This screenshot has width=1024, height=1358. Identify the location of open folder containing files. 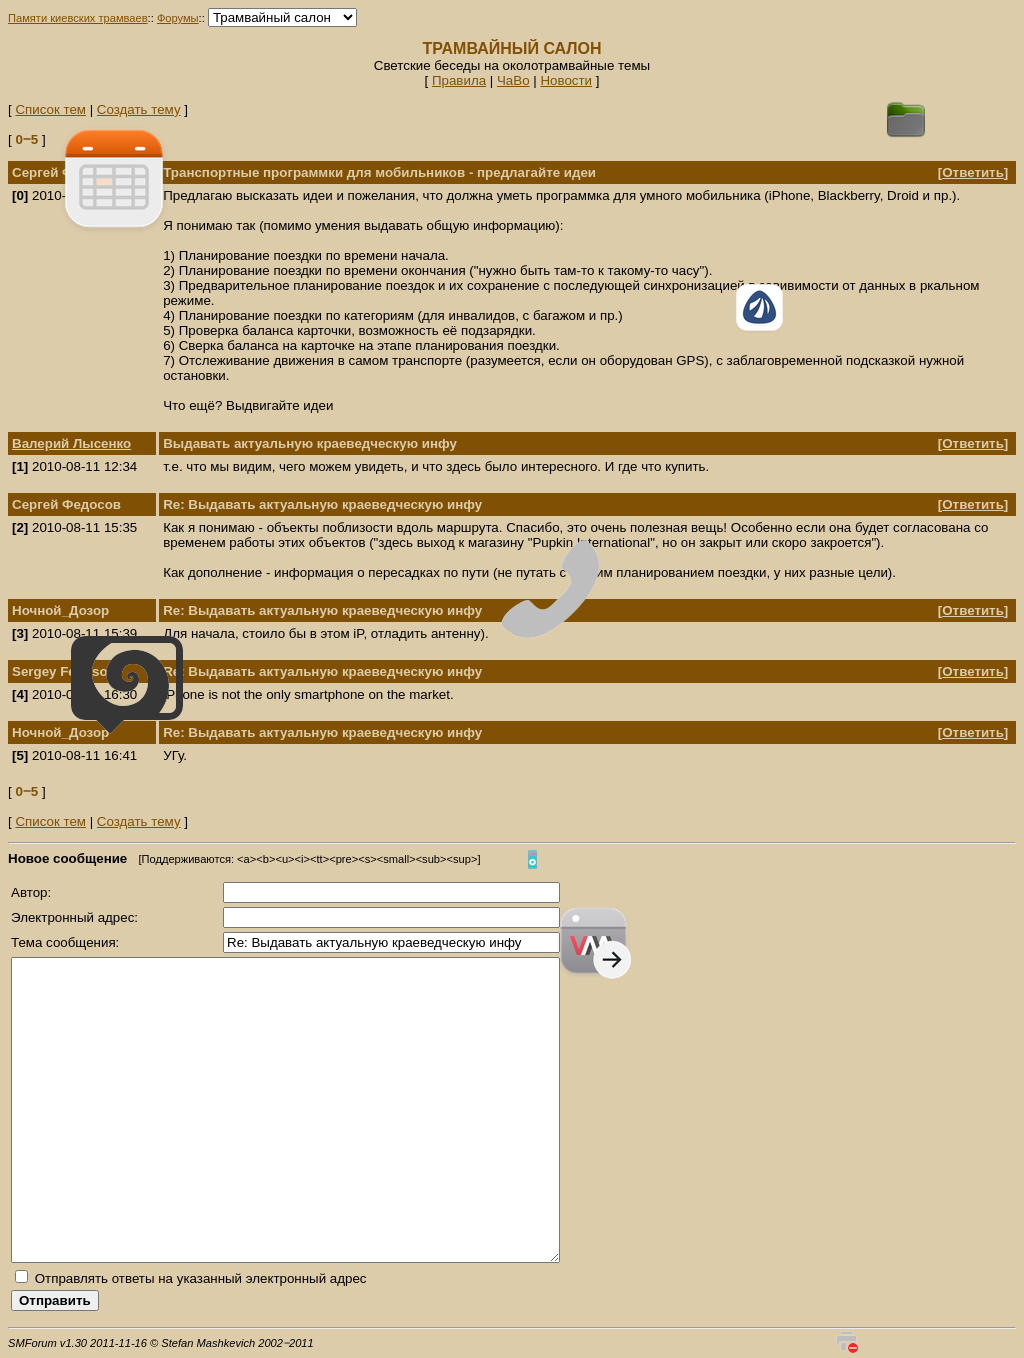
(906, 119).